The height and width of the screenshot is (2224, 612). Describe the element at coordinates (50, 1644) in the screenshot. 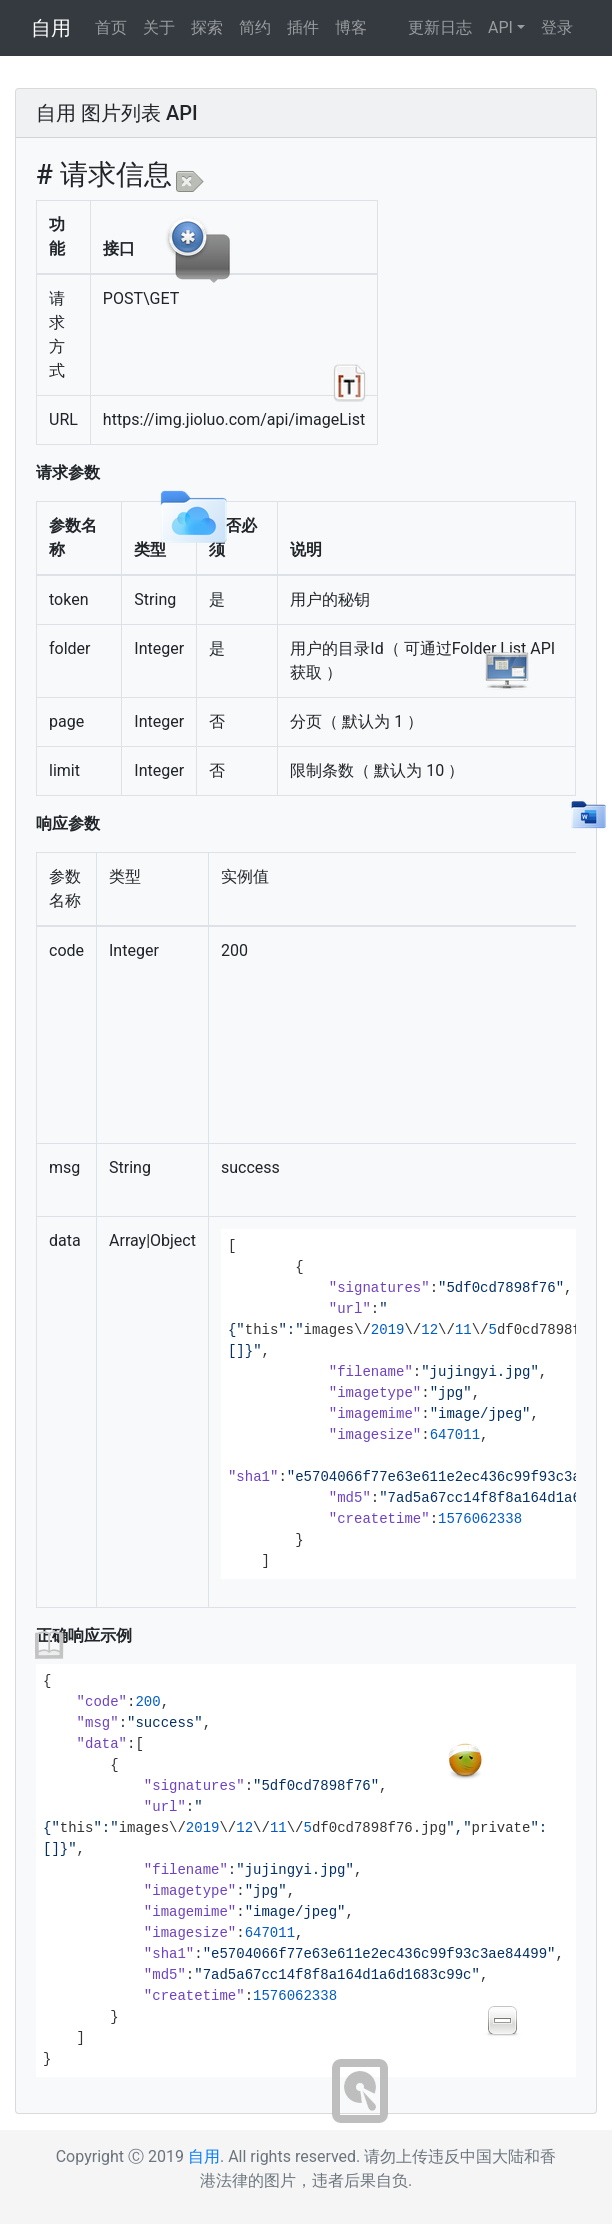

I see `open the dictionary application` at that location.